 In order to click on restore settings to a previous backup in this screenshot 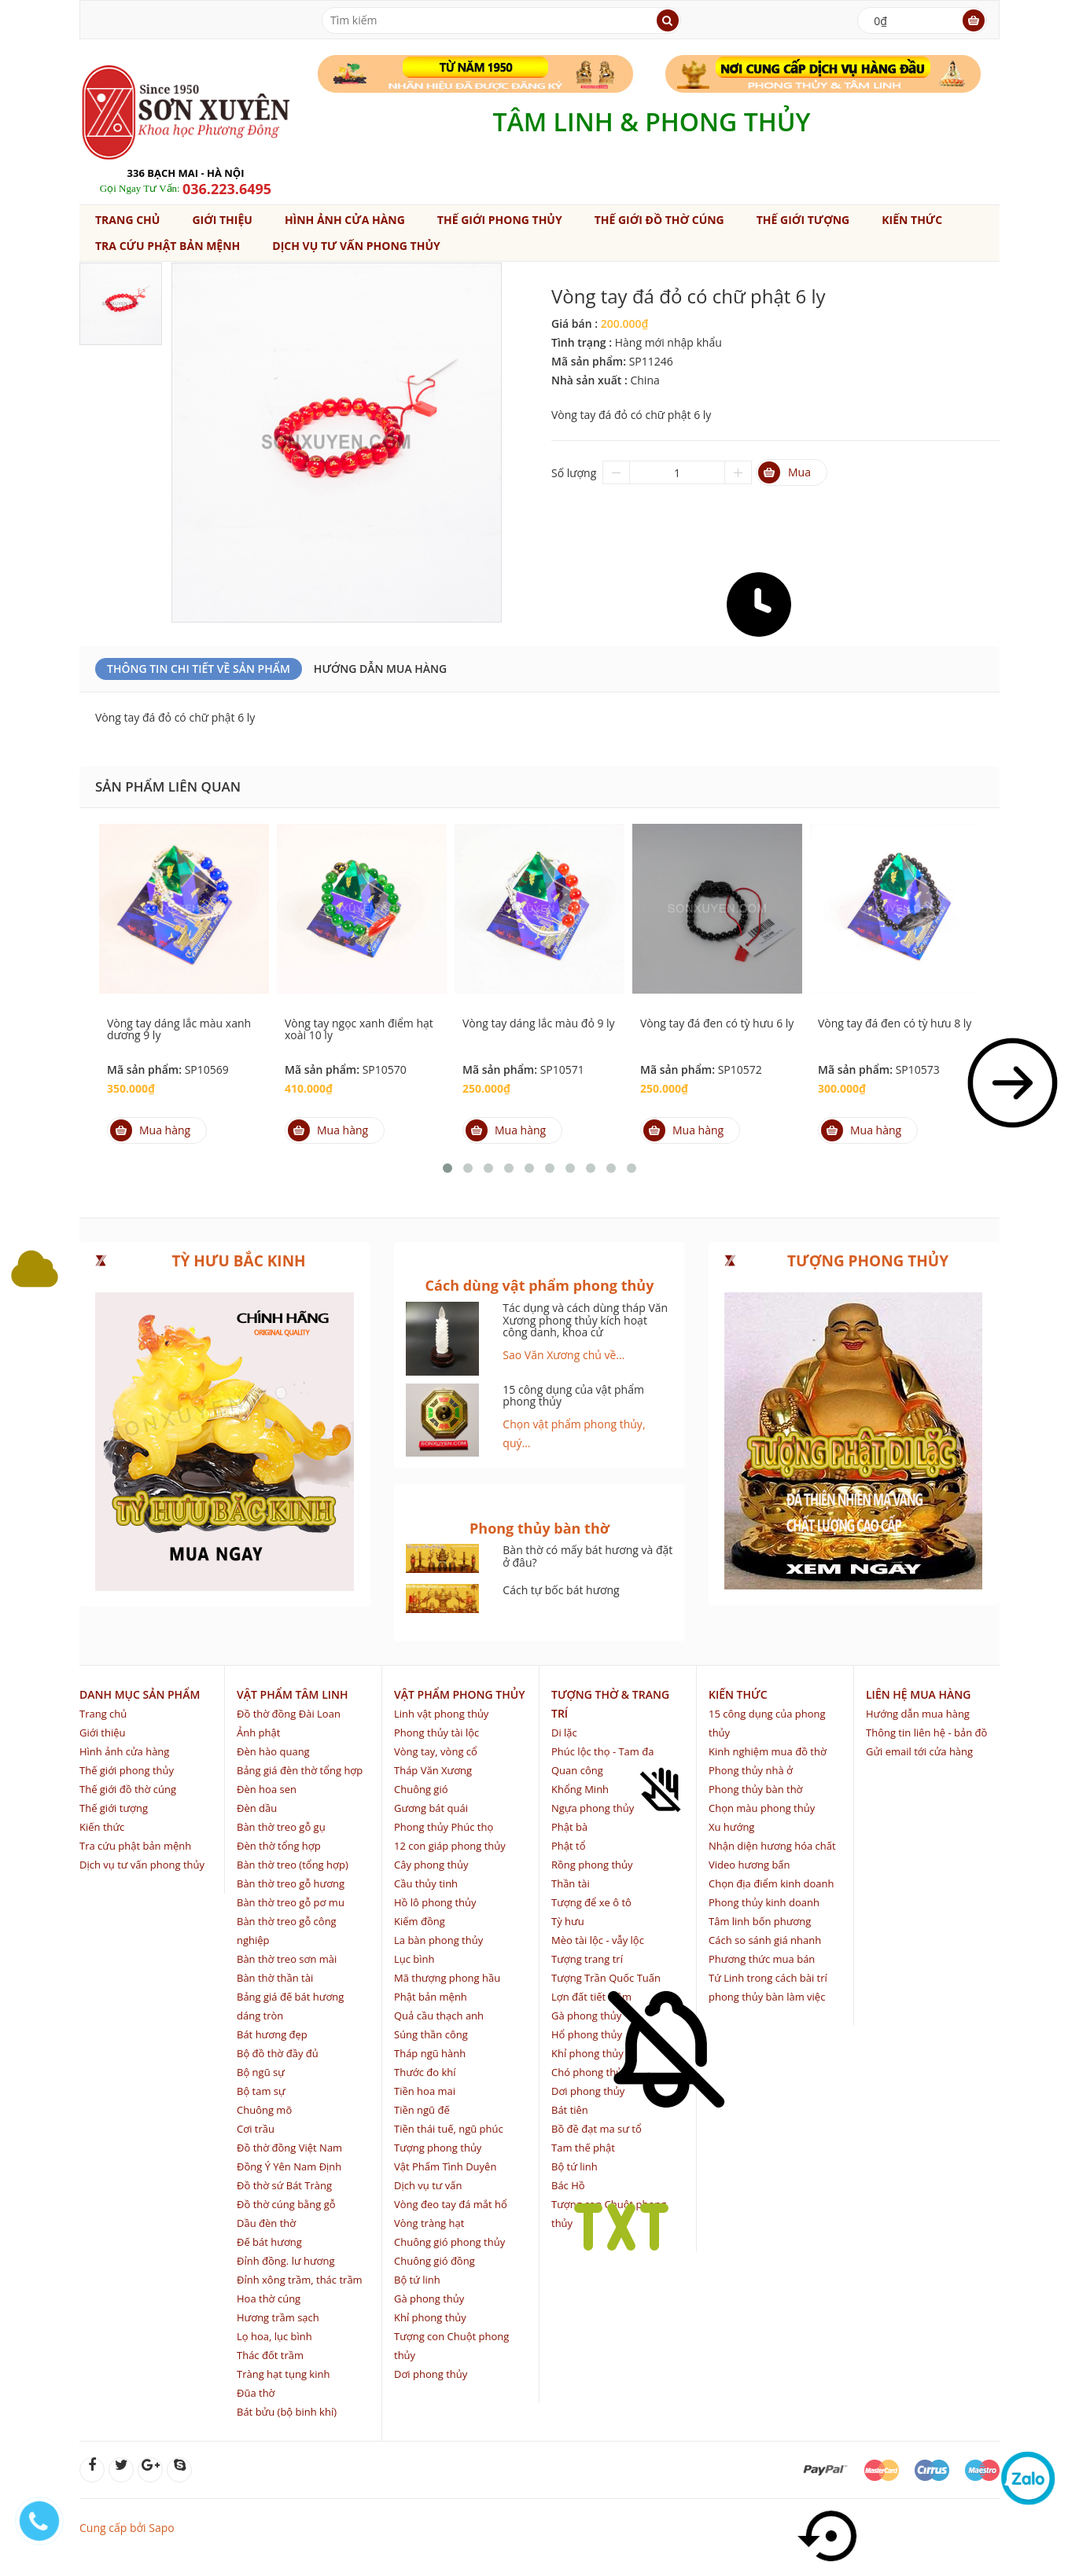, I will do `click(831, 2536)`.